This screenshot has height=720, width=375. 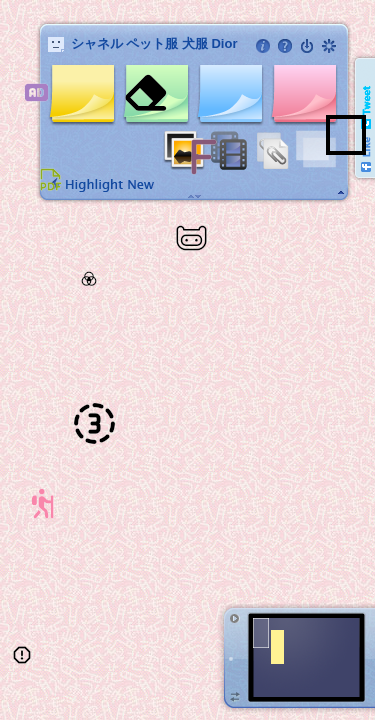 I want to click on step 3 of a multi-step process, so click(x=94, y=423).